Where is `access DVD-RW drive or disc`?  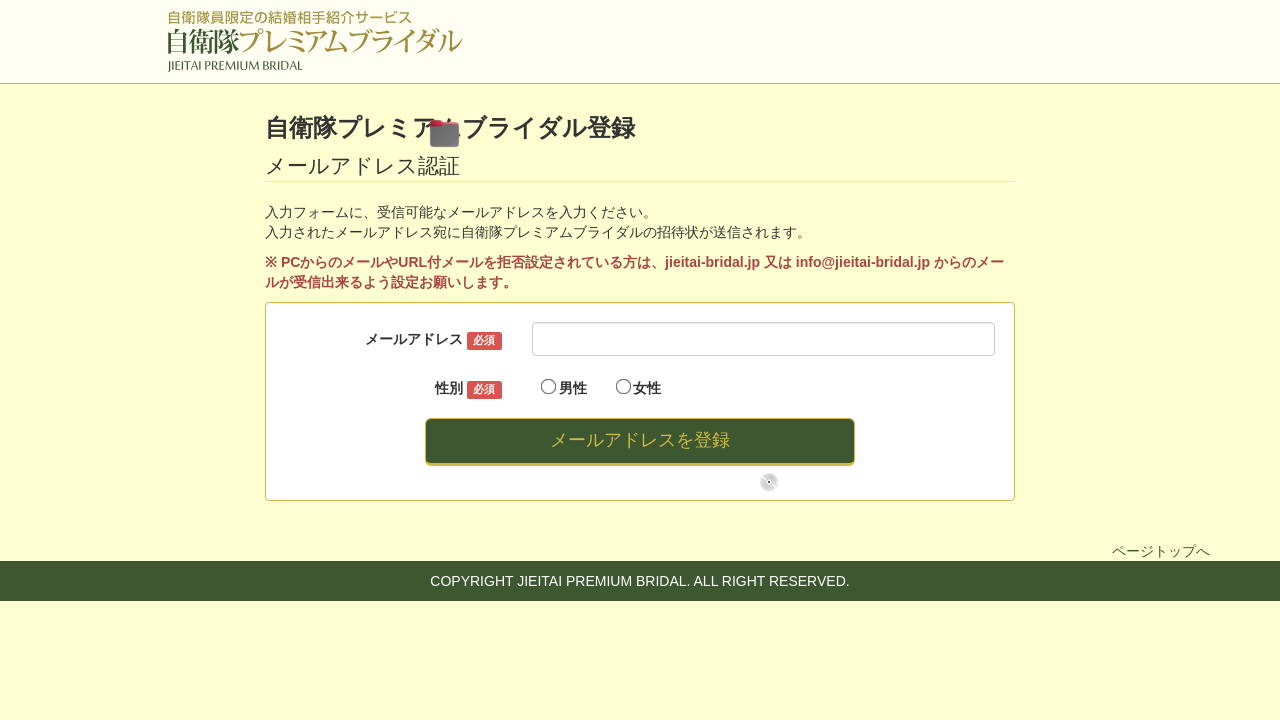
access DVD-RW drive or disc is located at coordinates (769, 482).